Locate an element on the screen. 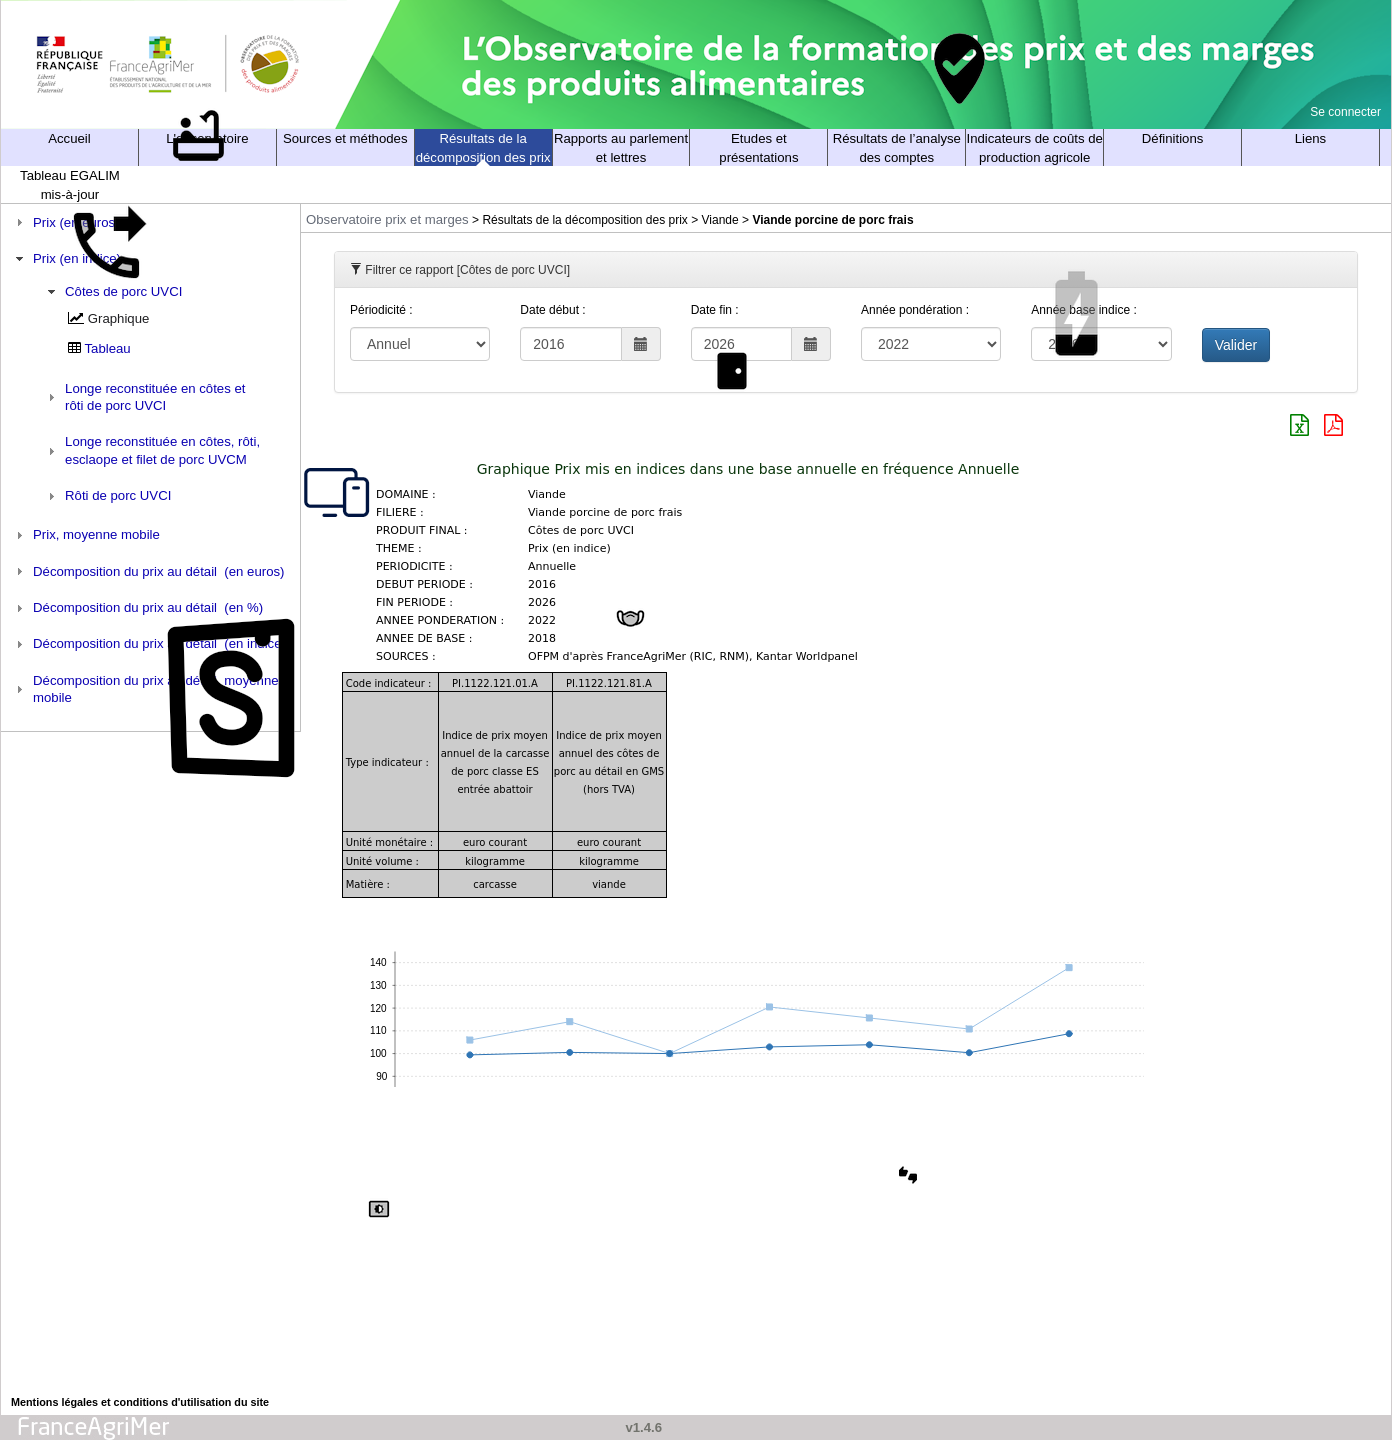  confirm or select a location is located at coordinates (959, 69).